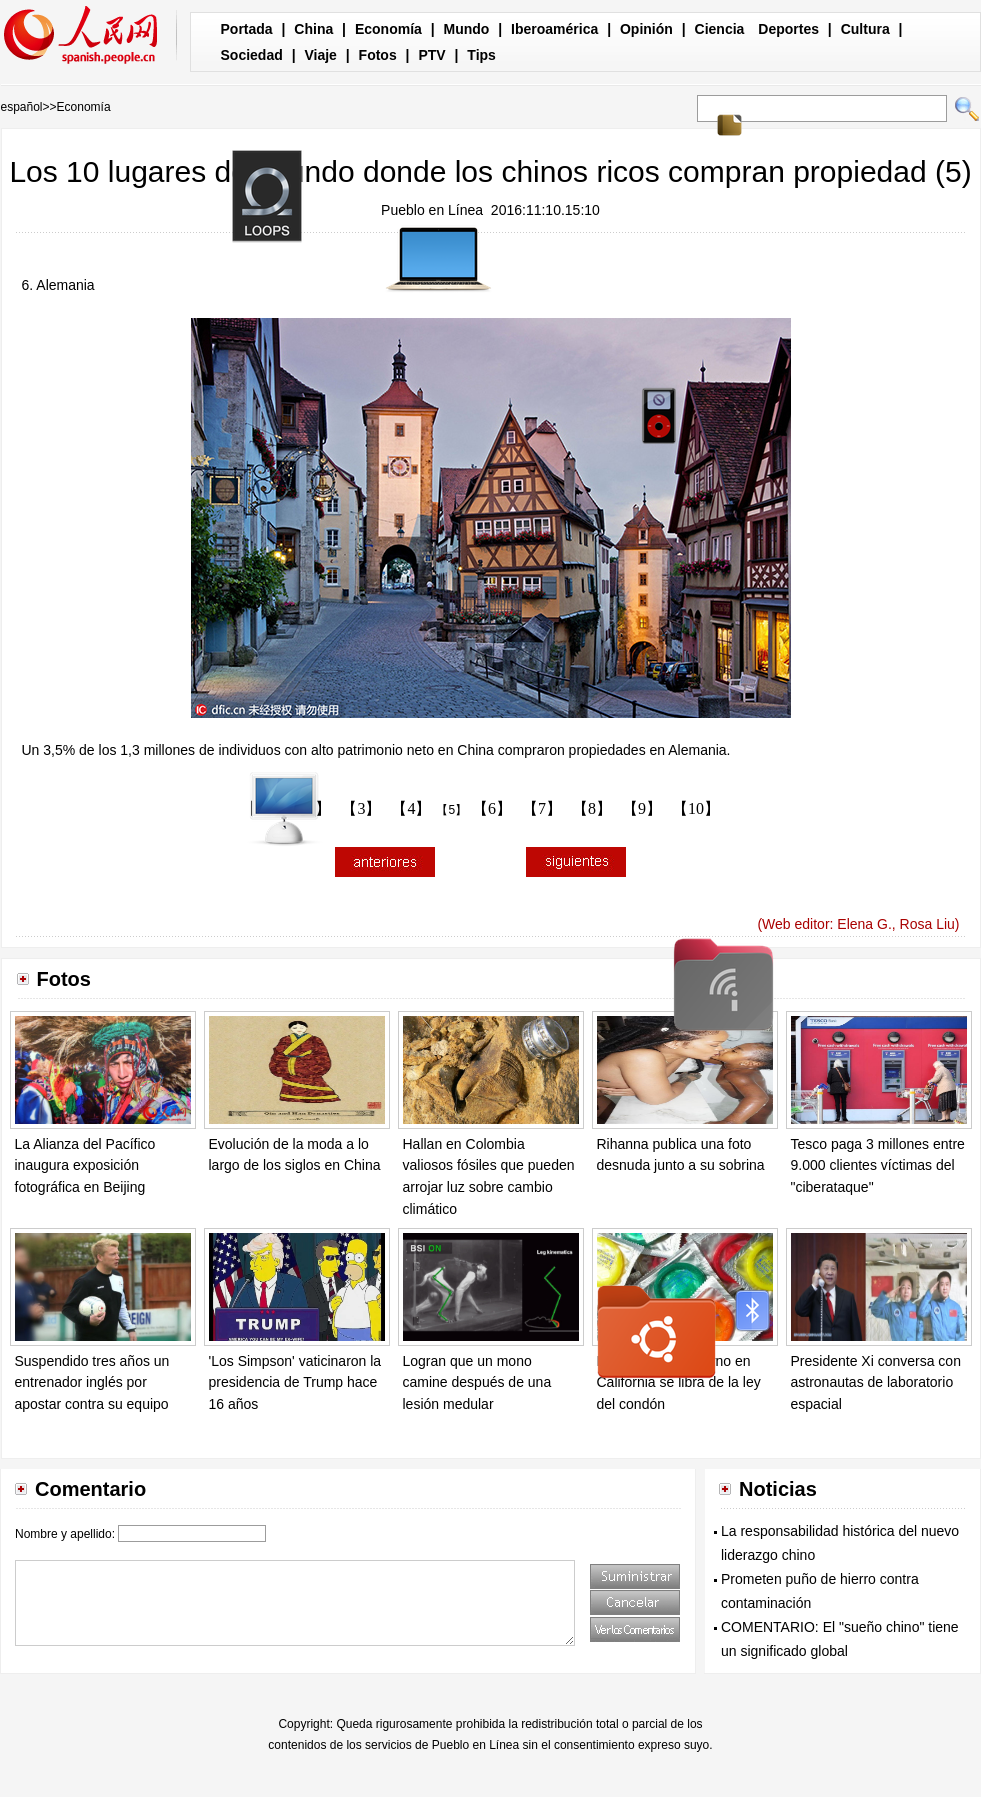 The width and height of the screenshot is (981, 1797). I want to click on manage Apple Loops storage in GarageBand, so click(267, 198).